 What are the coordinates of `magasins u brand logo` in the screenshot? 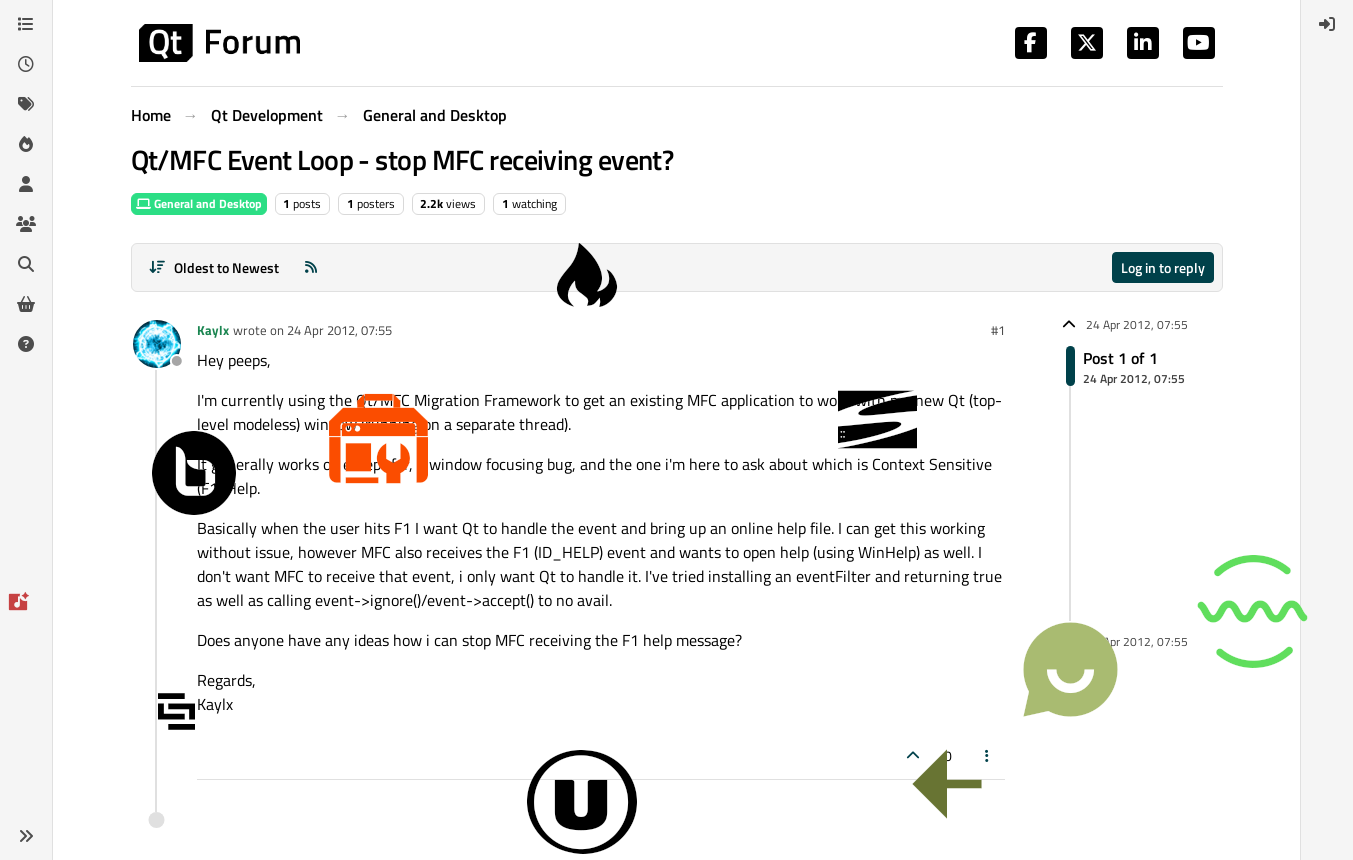 It's located at (582, 802).